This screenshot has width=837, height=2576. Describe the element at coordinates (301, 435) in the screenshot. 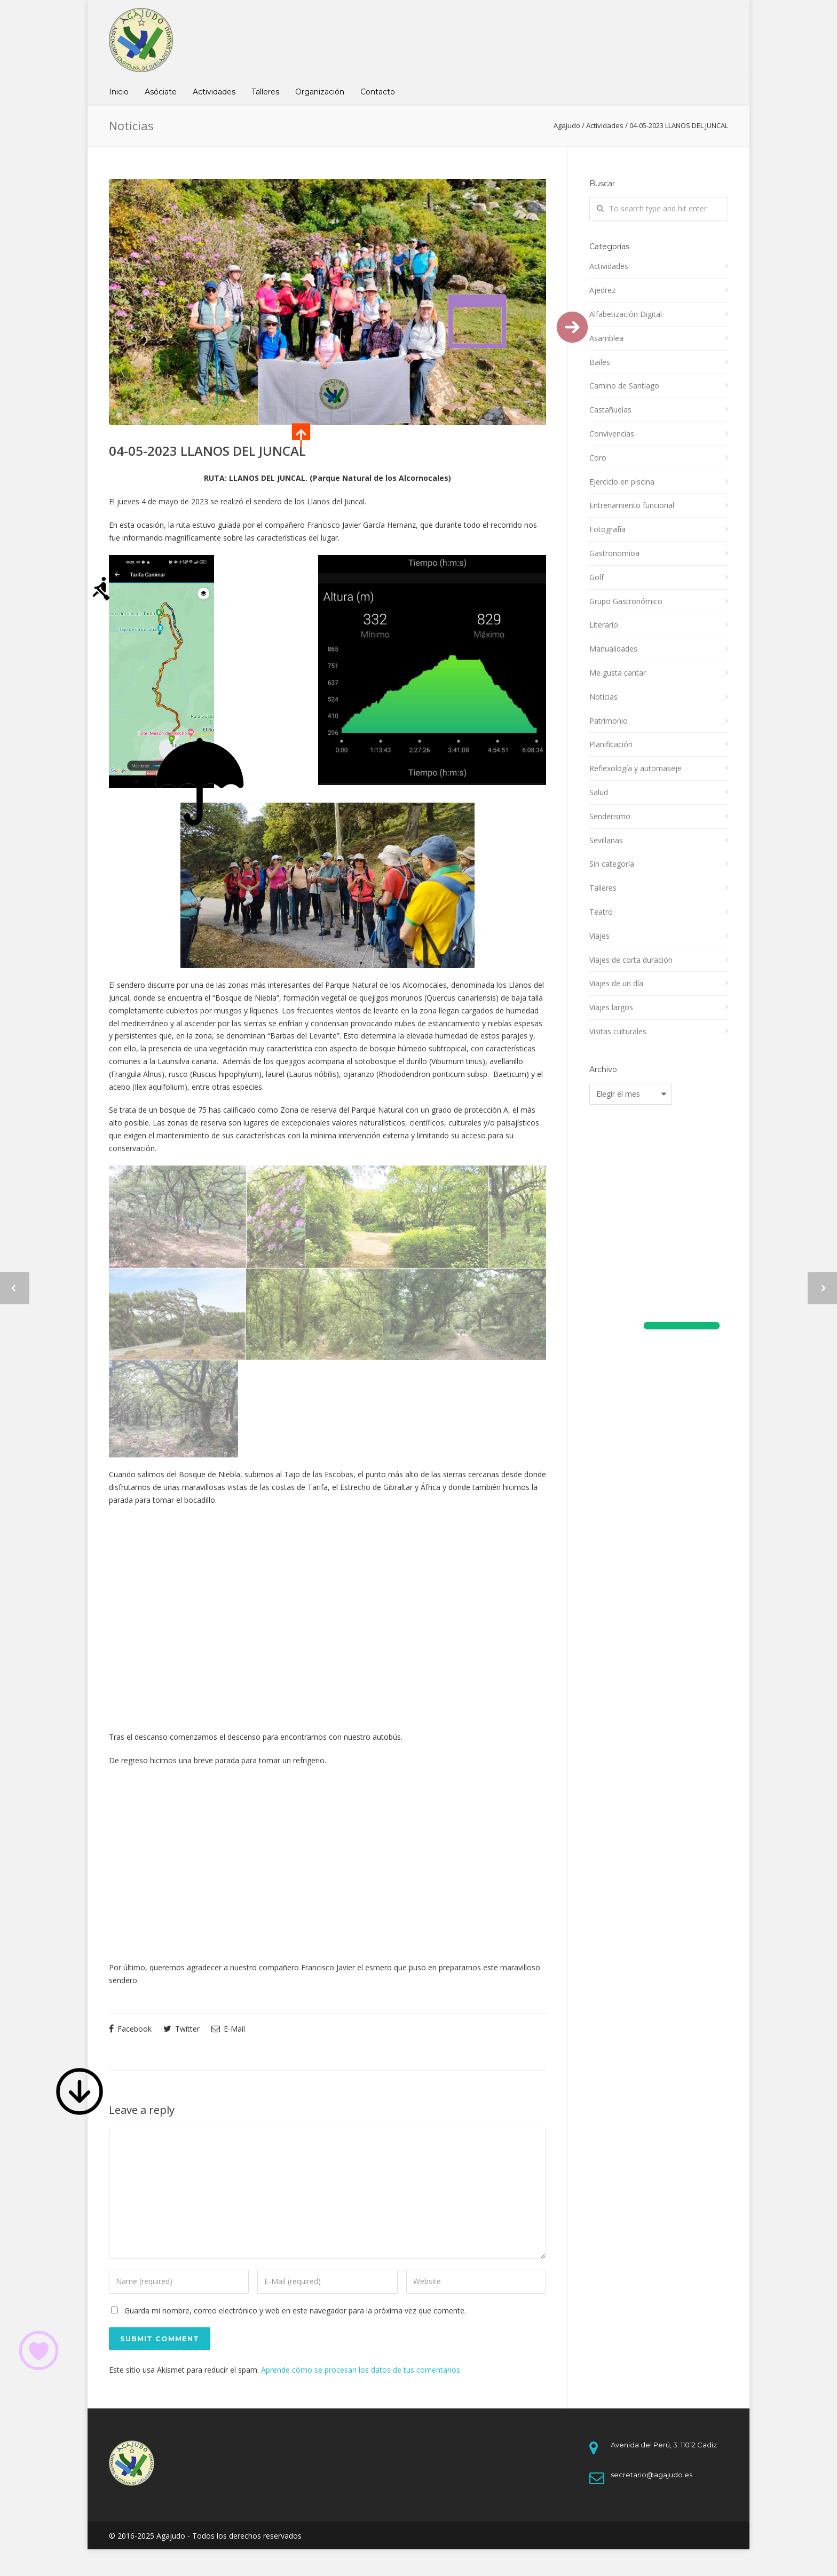

I see `upload or push content to a server` at that location.